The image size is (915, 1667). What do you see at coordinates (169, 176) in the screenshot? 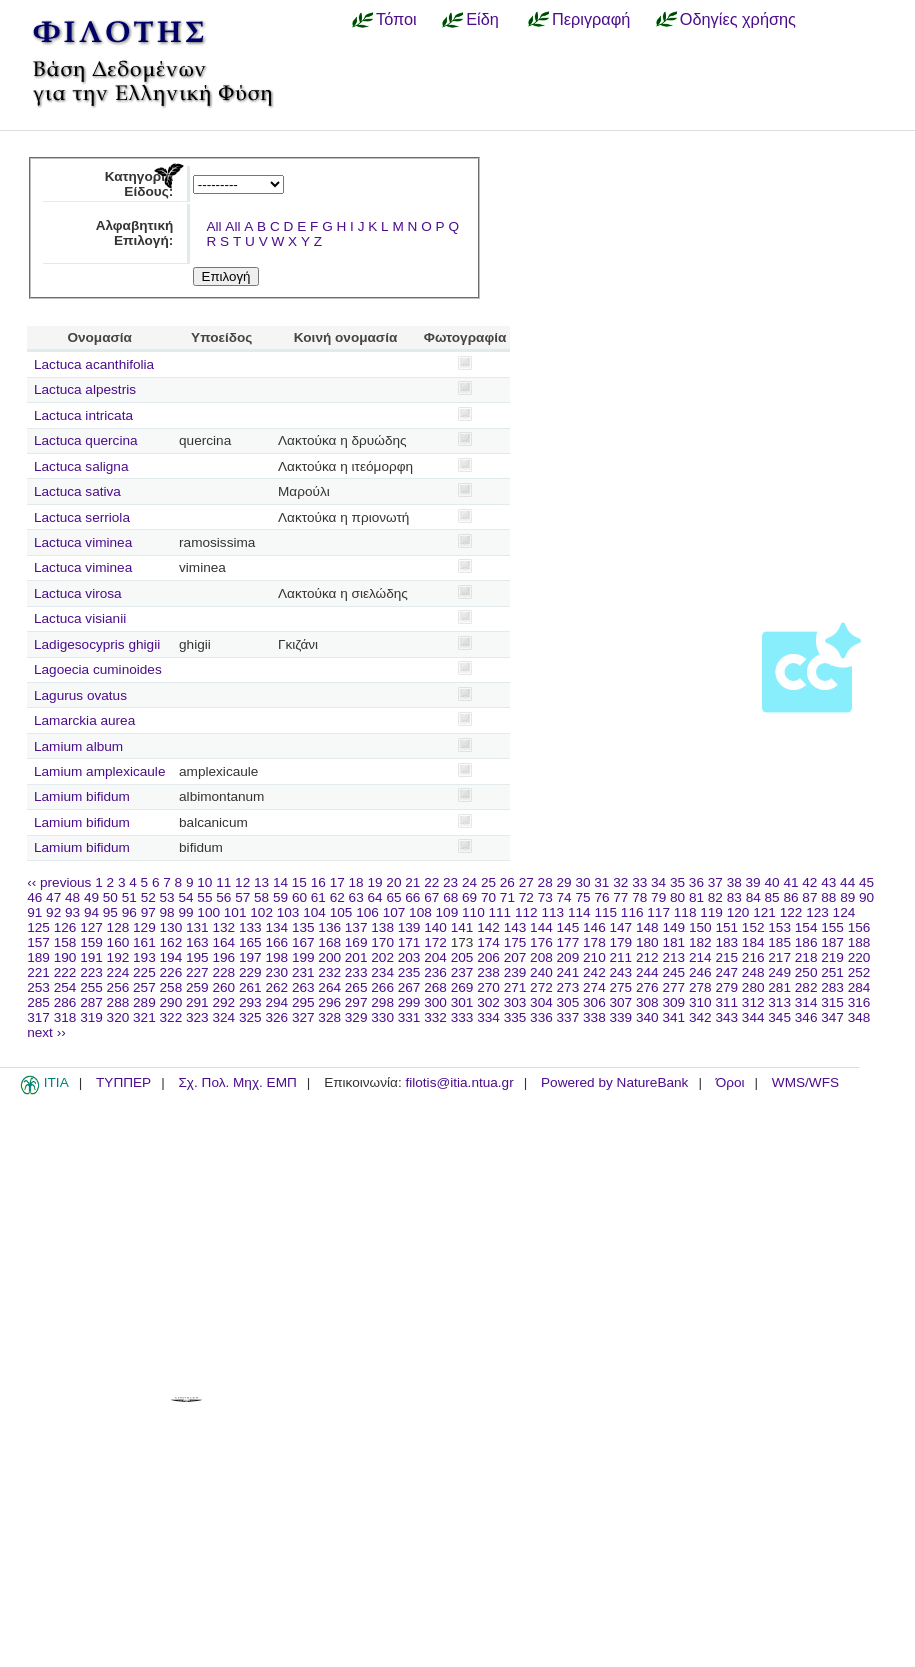
I see `open trilium notes application` at bounding box center [169, 176].